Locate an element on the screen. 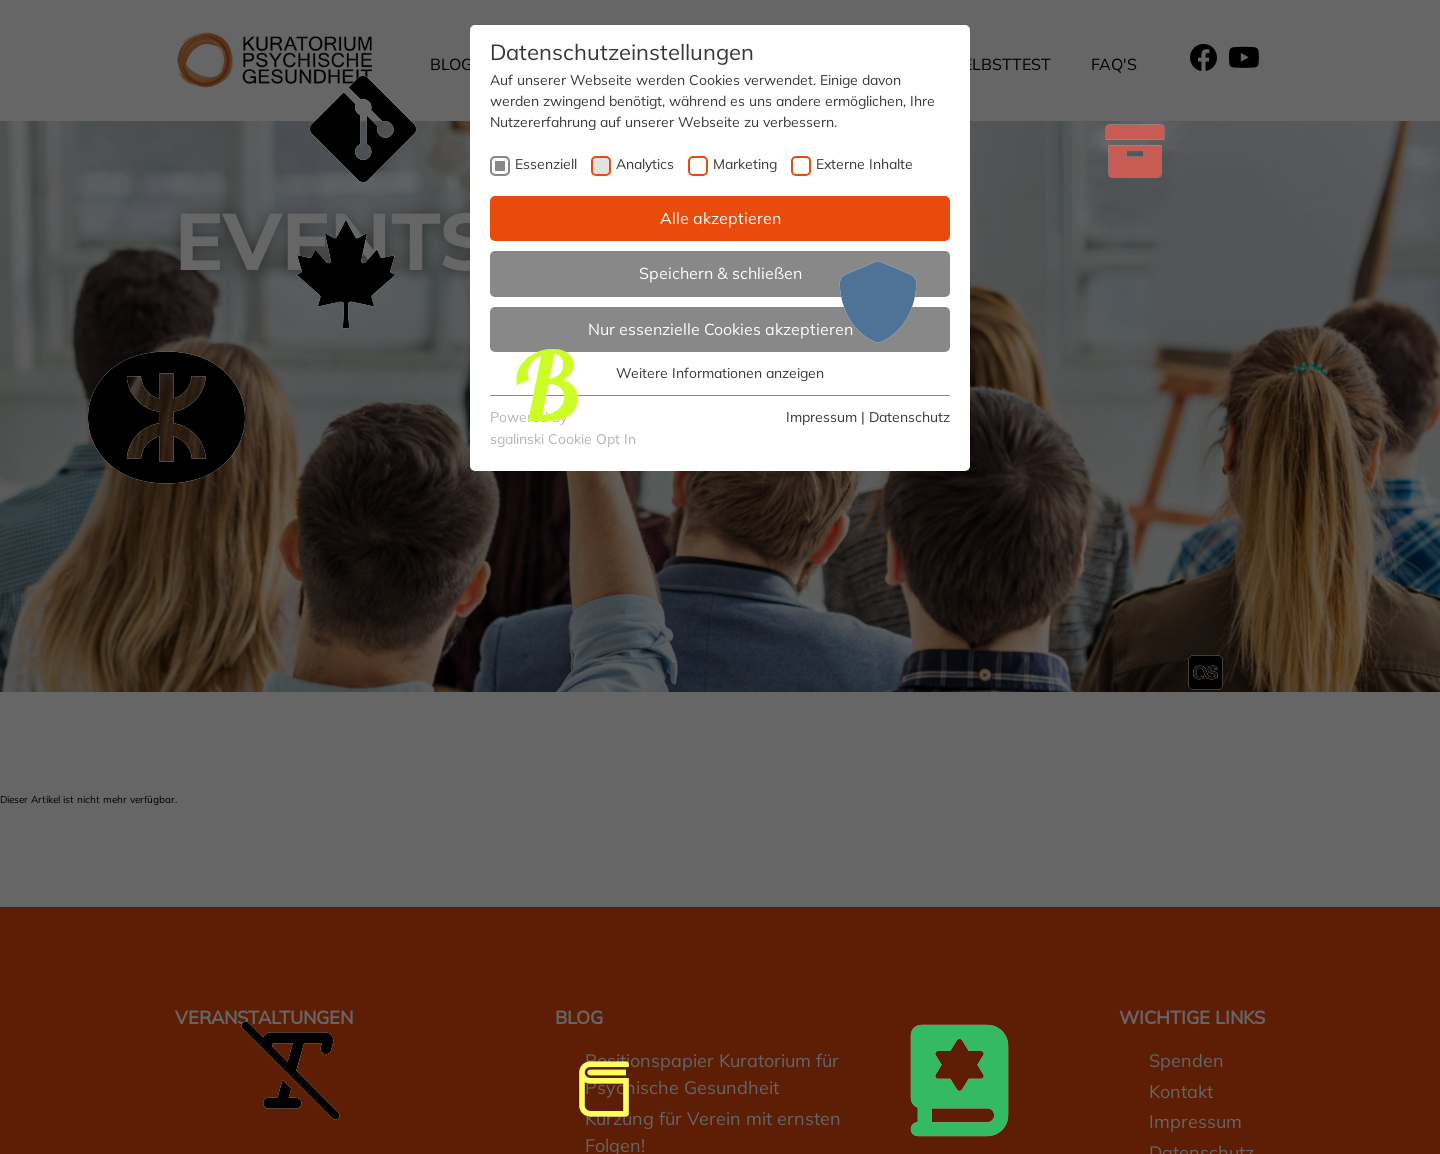  open library or book collection is located at coordinates (604, 1089).